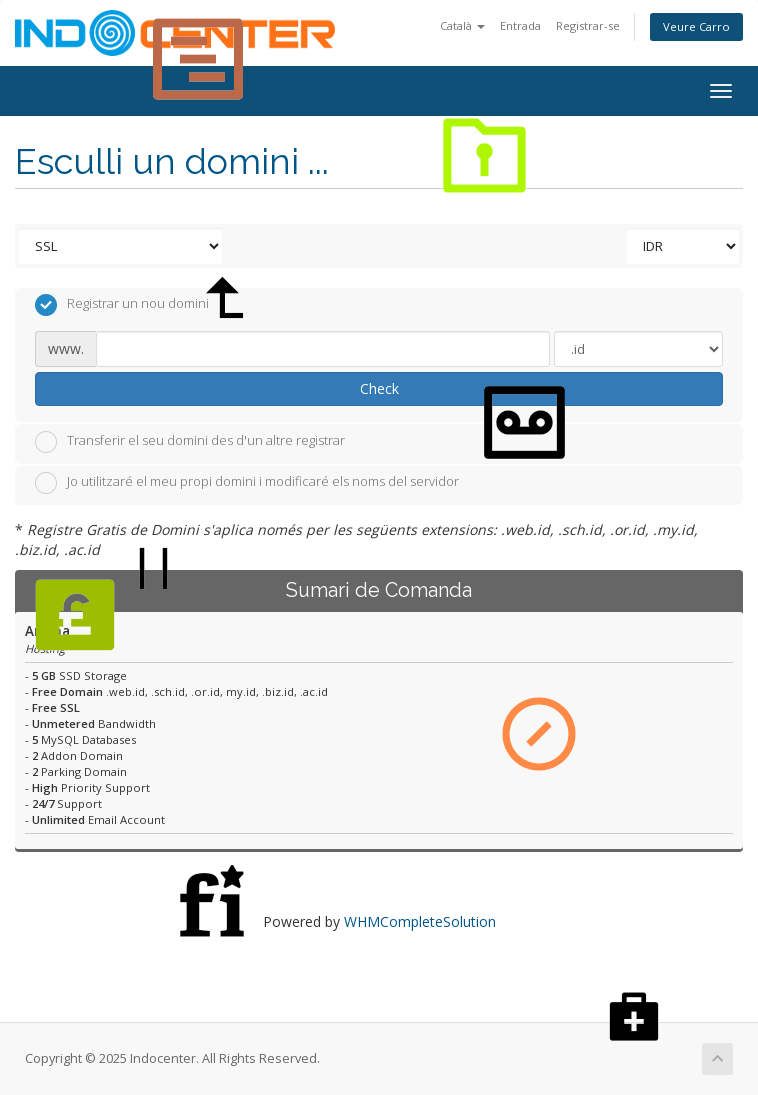  Describe the element at coordinates (524, 422) in the screenshot. I see `play or access cassette tape audio` at that location.